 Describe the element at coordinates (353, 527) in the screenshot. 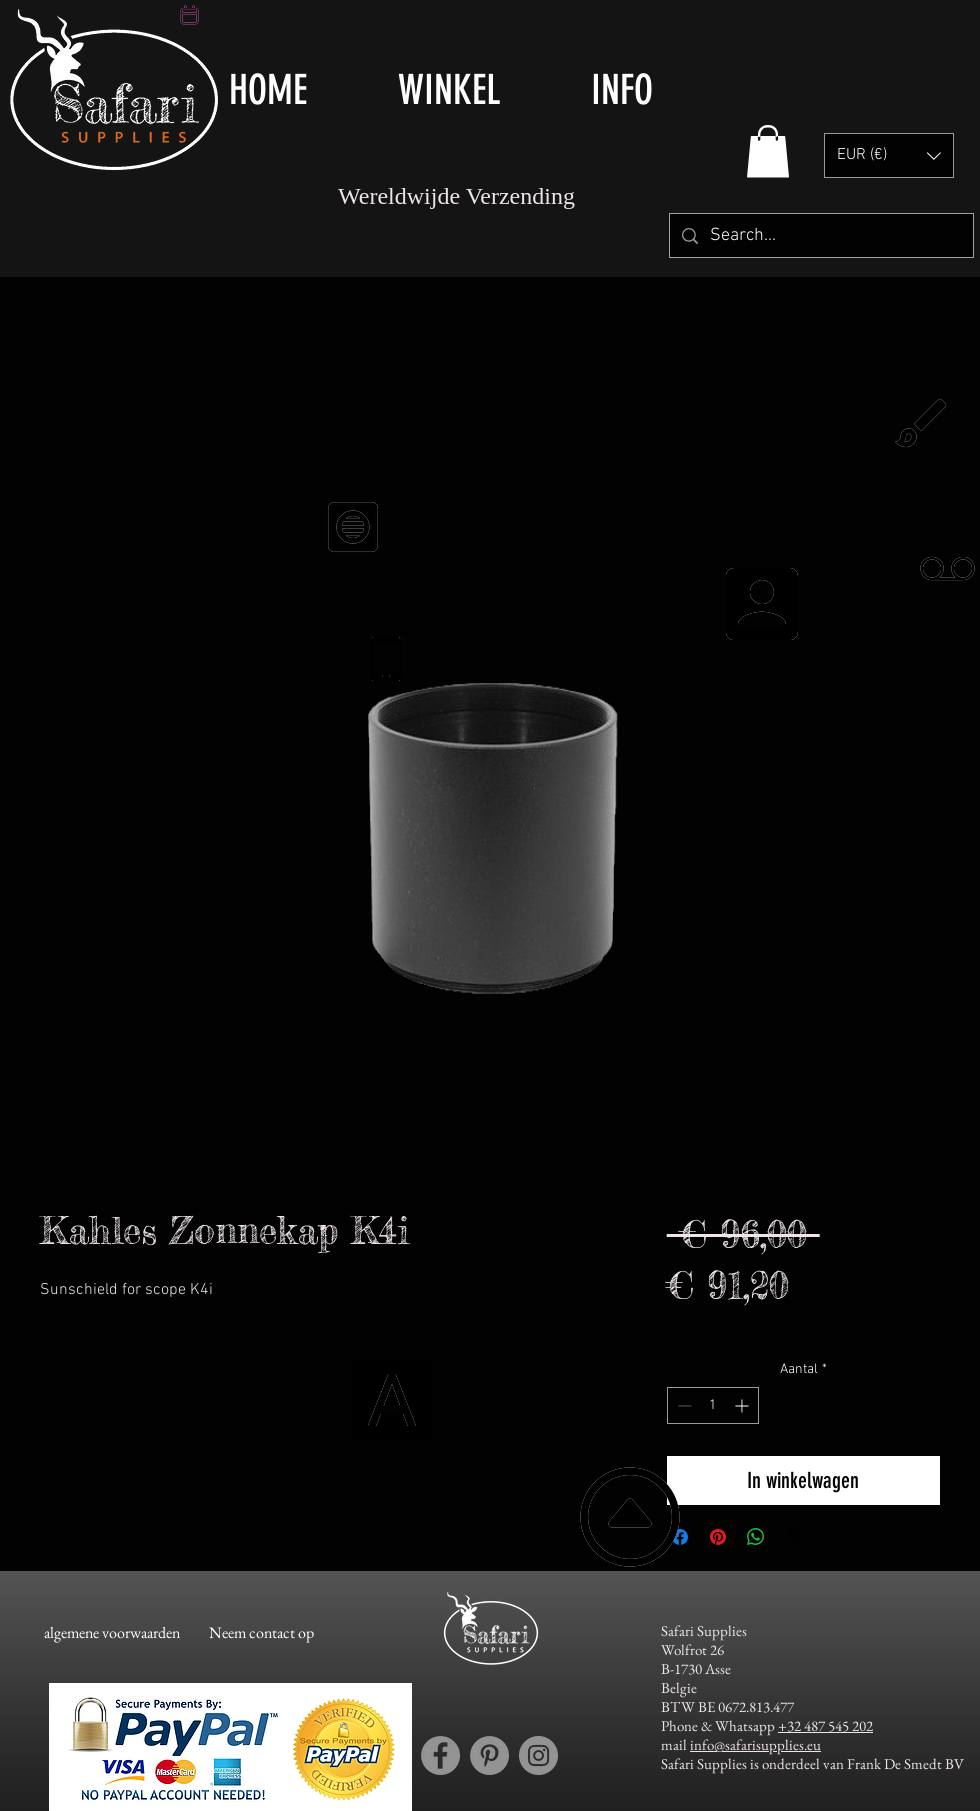

I see `access climate control settings` at that location.